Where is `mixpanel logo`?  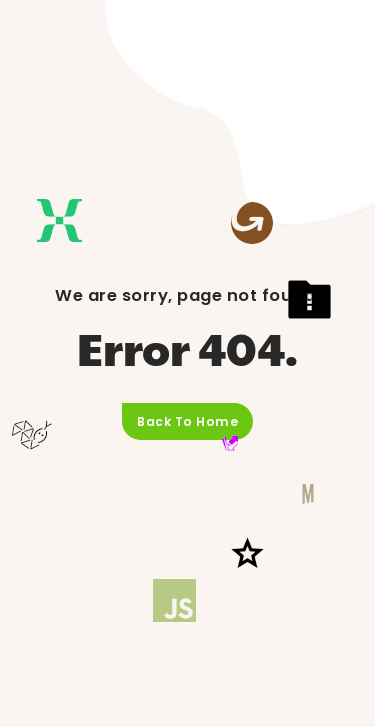 mixpanel logo is located at coordinates (59, 220).